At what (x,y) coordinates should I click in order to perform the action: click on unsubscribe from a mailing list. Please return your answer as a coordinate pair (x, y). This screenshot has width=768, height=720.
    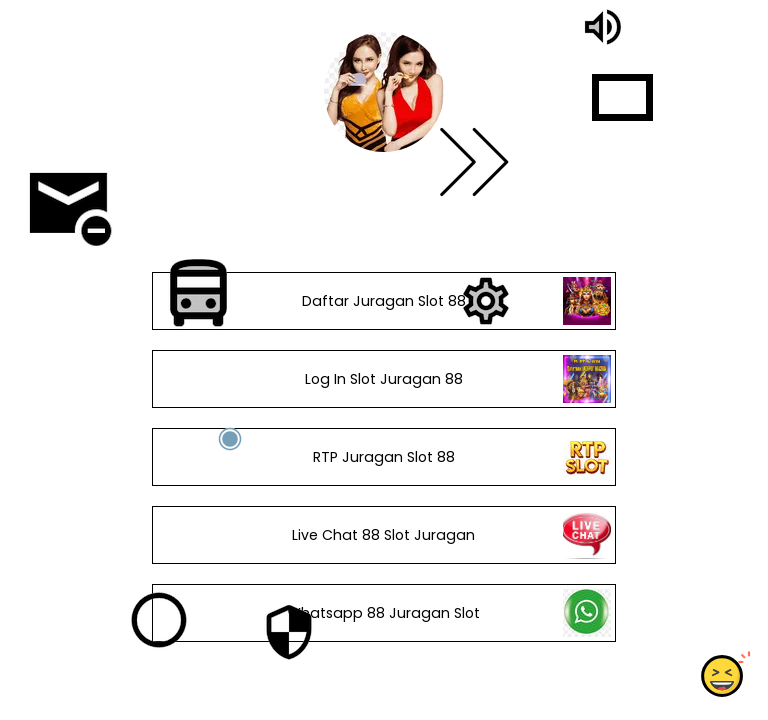
    Looking at the image, I should click on (68, 211).